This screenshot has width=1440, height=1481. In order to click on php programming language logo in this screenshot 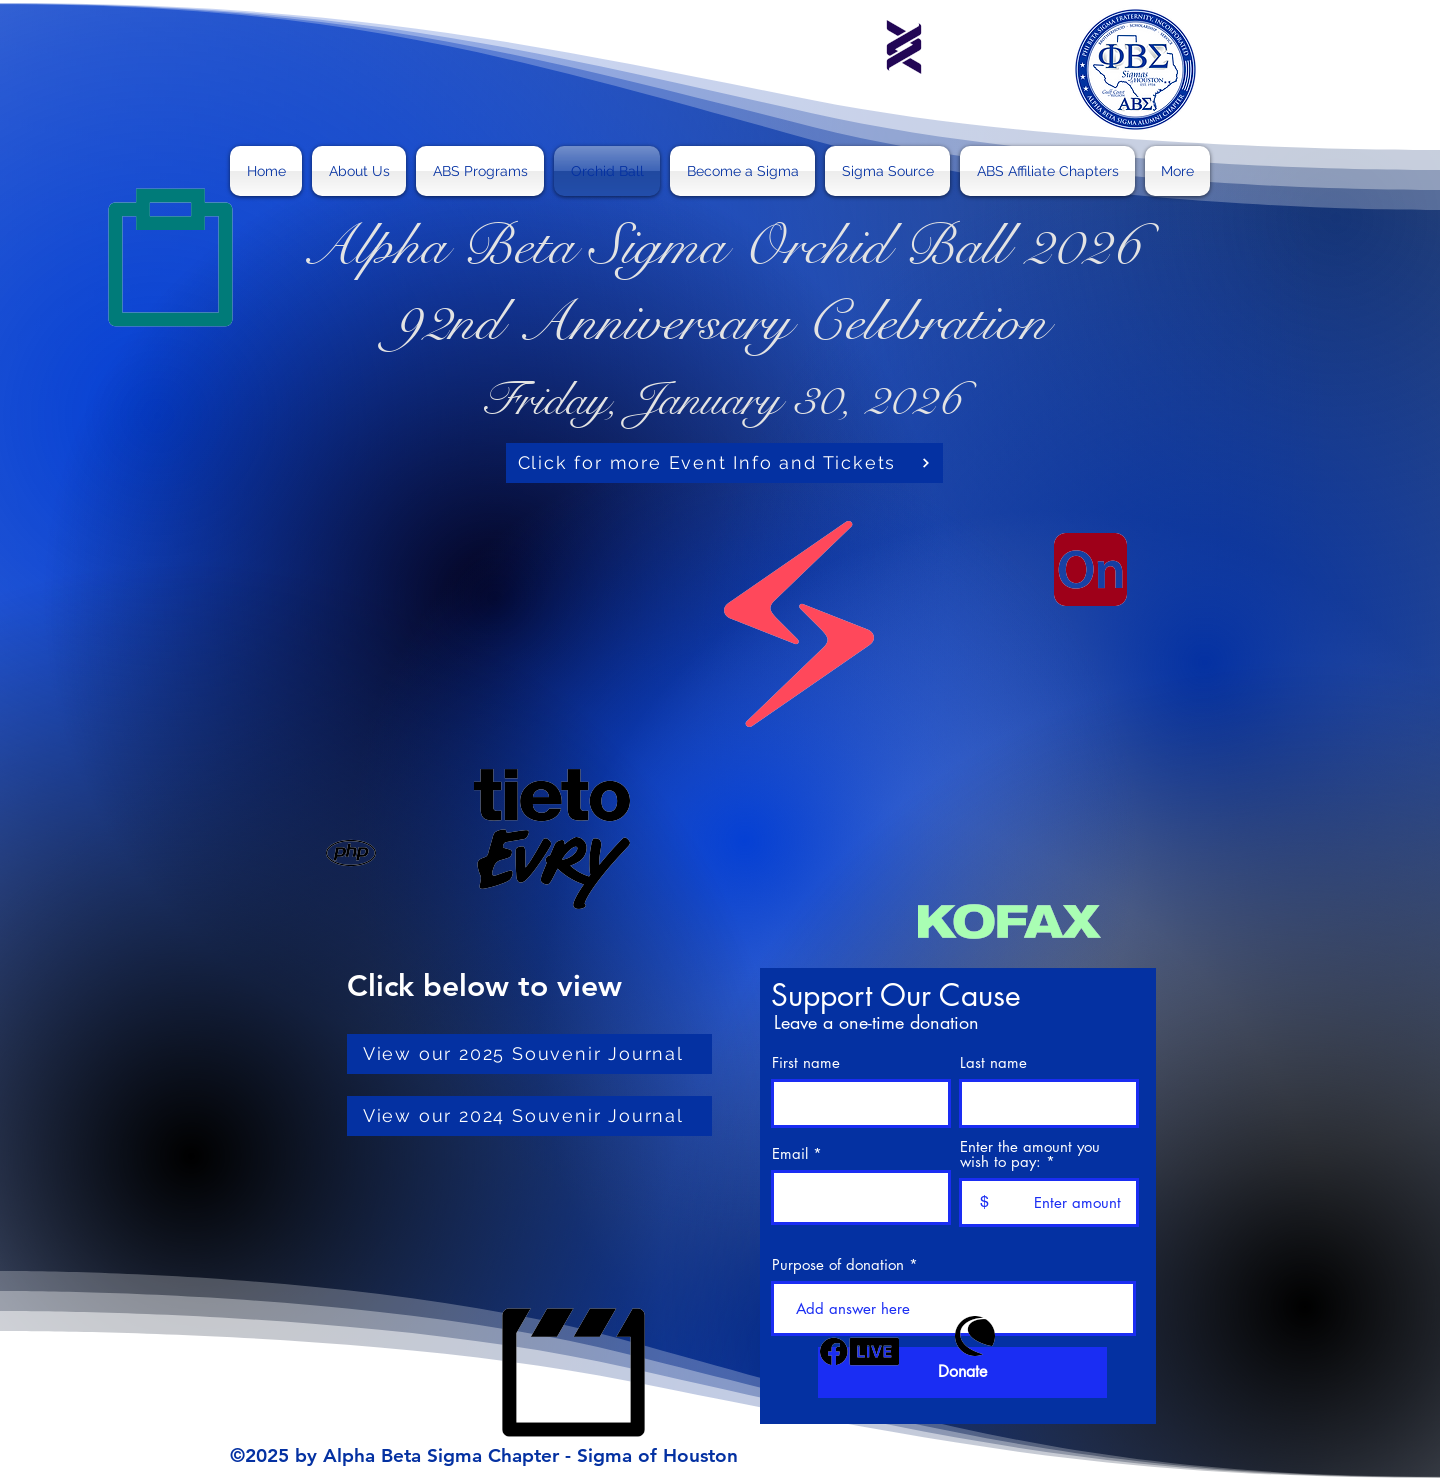, I will do `click(351, 853)`.